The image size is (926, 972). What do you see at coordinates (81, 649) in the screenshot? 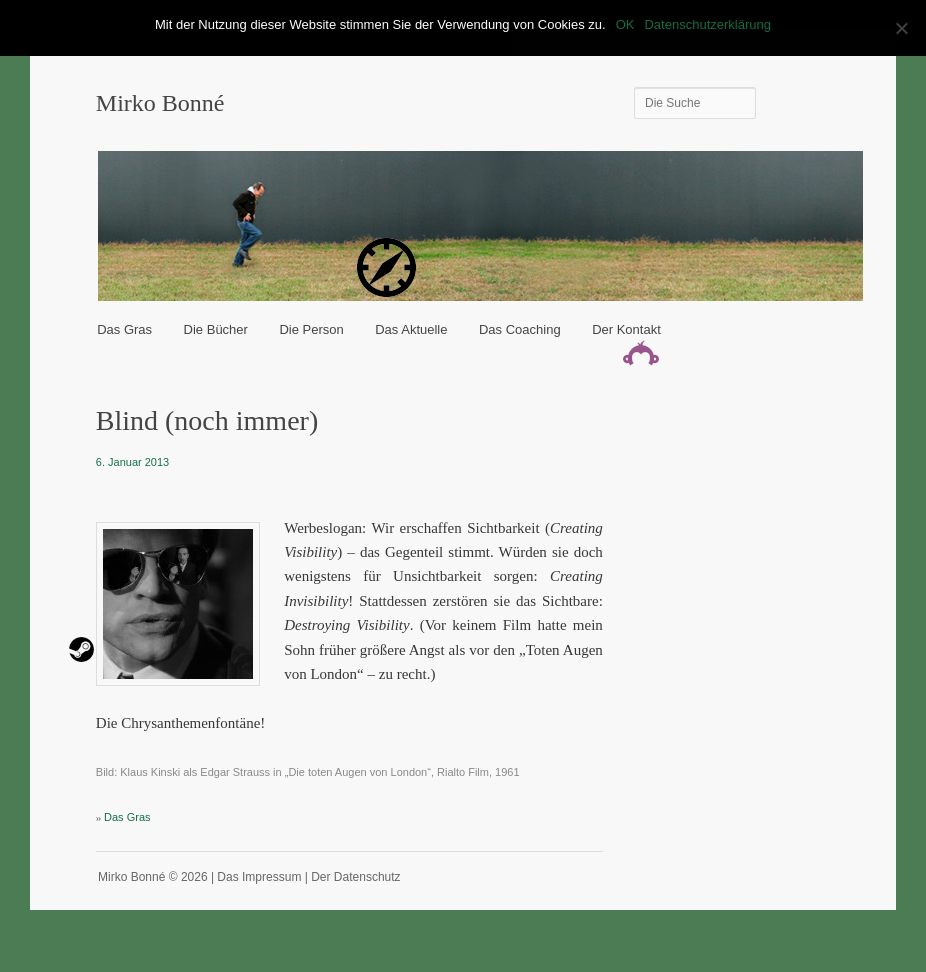
I see `open Steam gaming platform` at bounding box center [81, 649].